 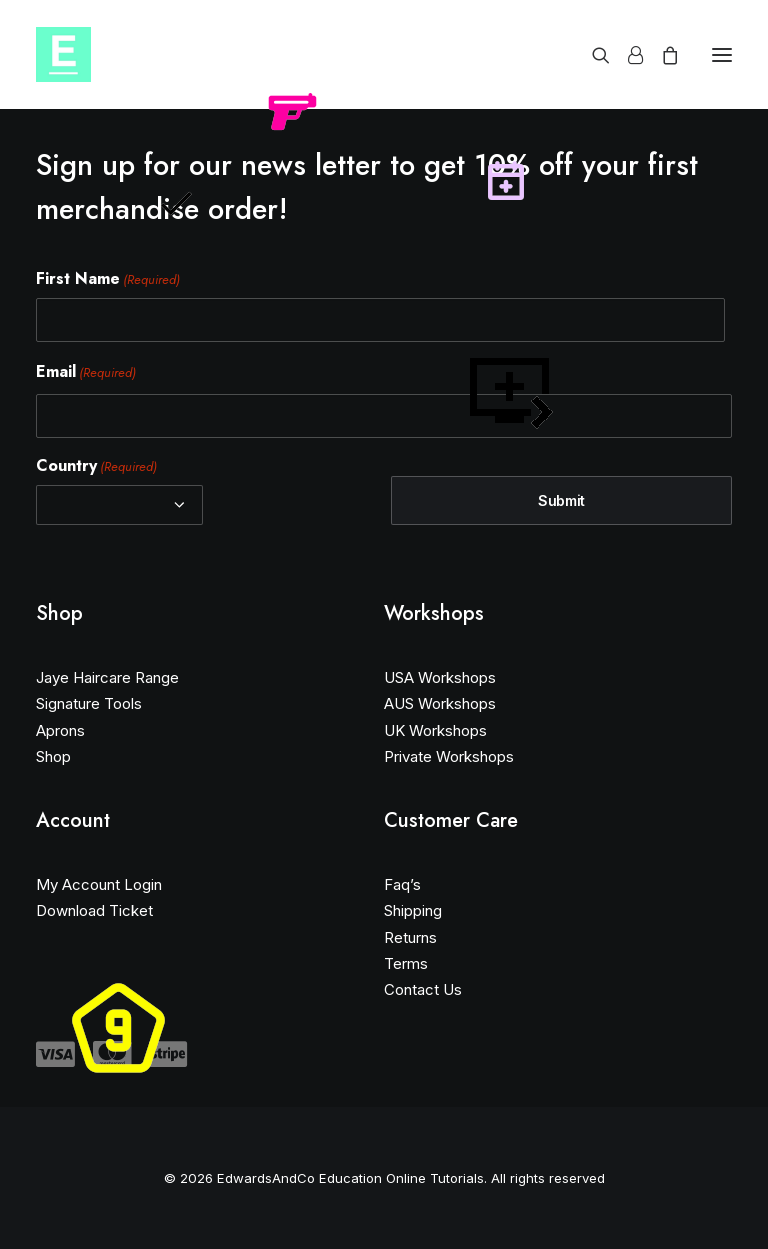 What do you see at coordinates (509, 390) in the screenshot?
I see `add current media to play next in queue` at bounding box center [509, 390].